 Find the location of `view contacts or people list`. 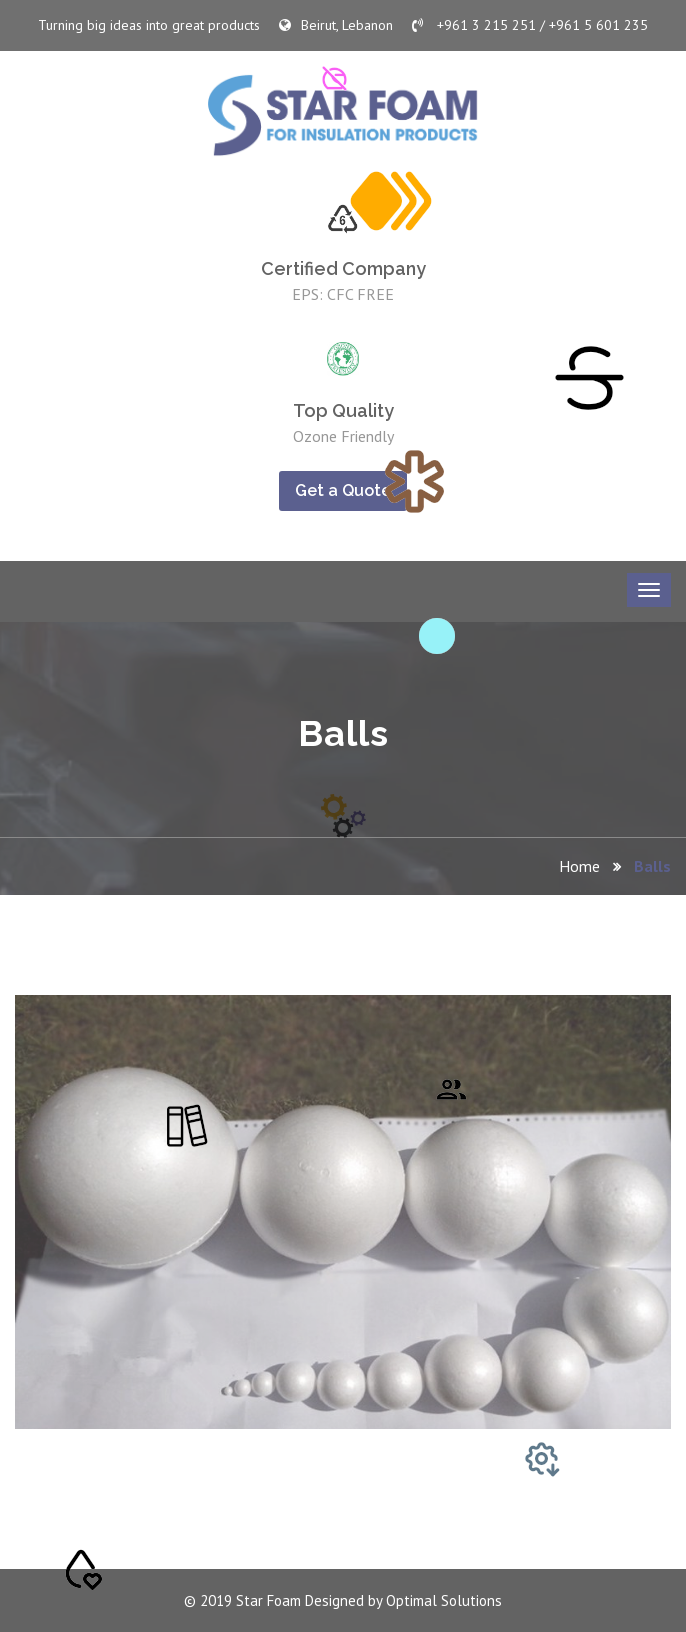

view contacts or people list is located at coordinates (451, 1089).